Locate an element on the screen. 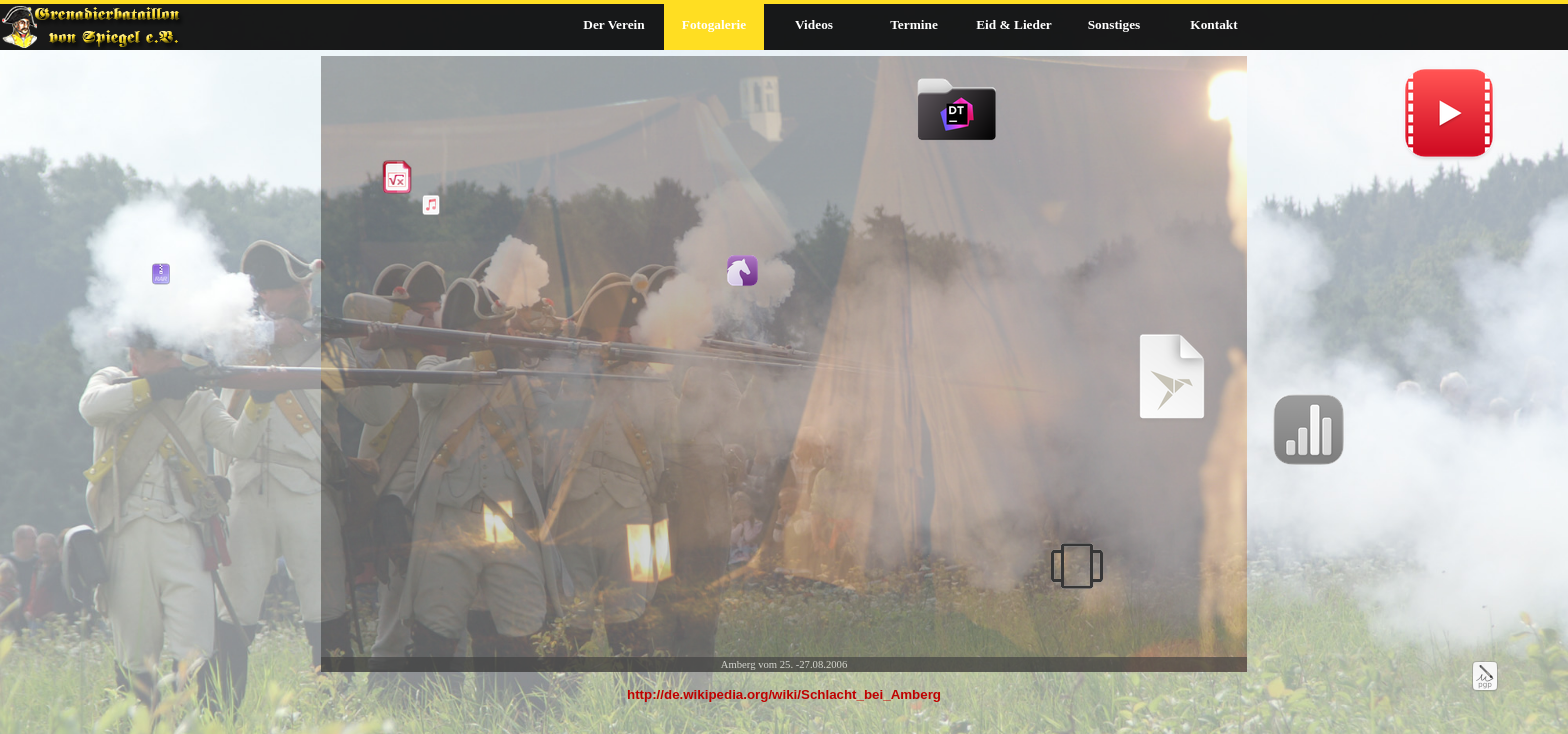  snap package file type indicator is located at coordinates (1172, 378).